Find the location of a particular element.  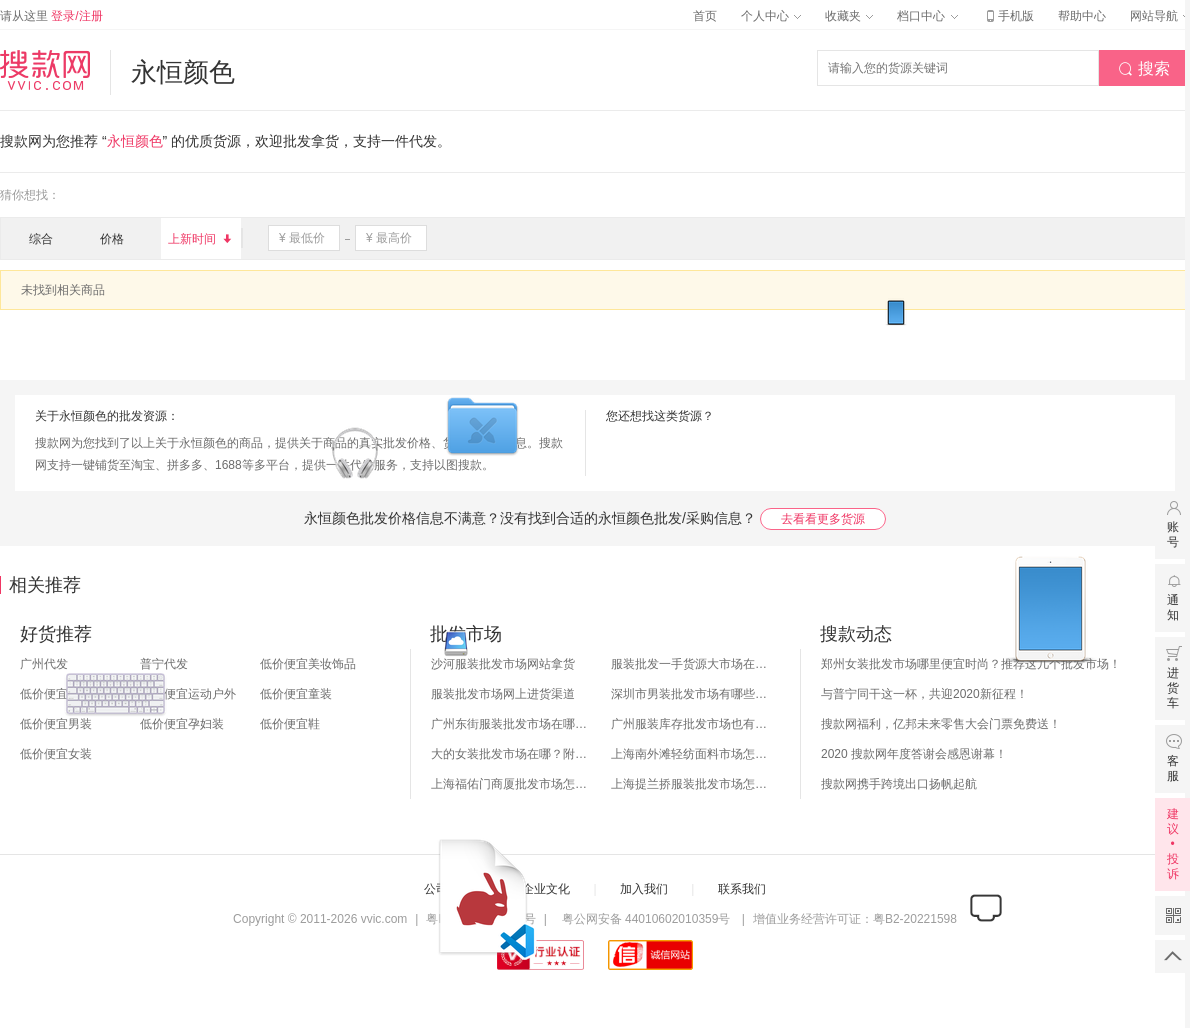

bluetooth headphones connected is located at coordinates (355, 453).